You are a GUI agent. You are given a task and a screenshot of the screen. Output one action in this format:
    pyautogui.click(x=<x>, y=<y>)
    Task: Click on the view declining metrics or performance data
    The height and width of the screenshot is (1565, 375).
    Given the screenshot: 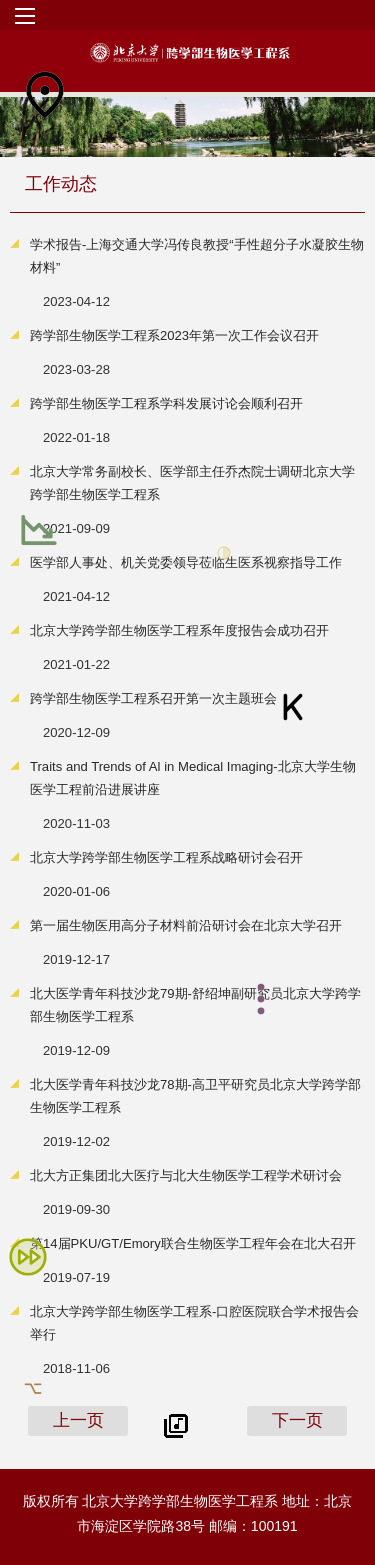 What is the action you would take?
    pyautogui.click(x=39, y=530)
    